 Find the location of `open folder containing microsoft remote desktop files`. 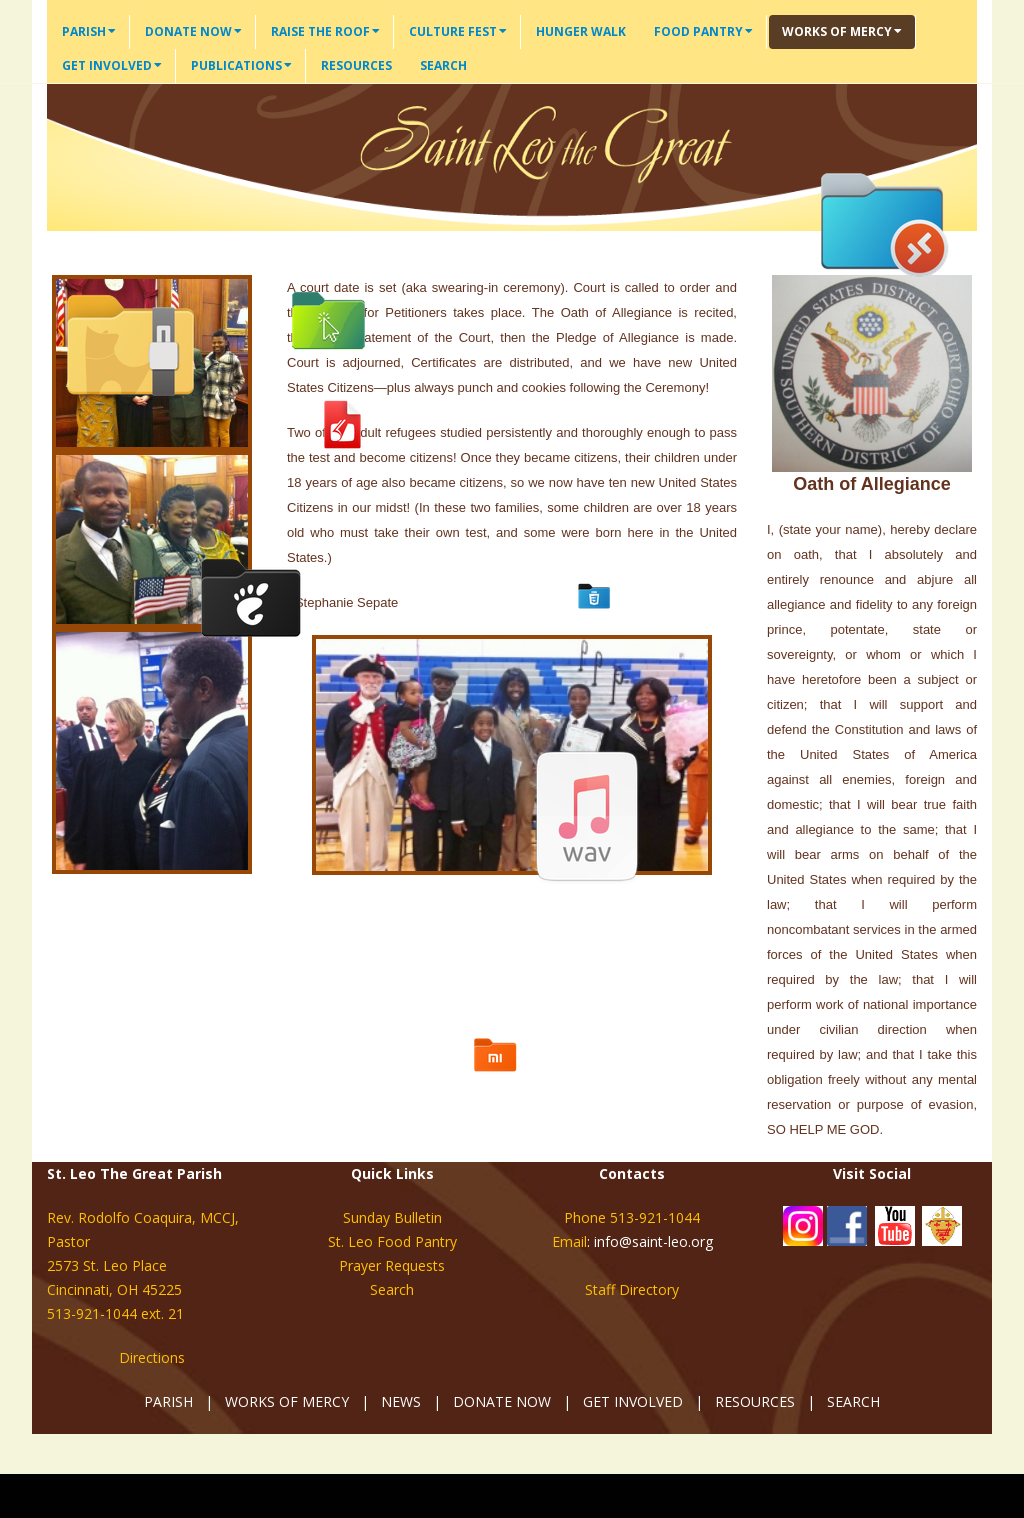

open folder containing microsoft remote desktop files is located at coordinates (881, 224).